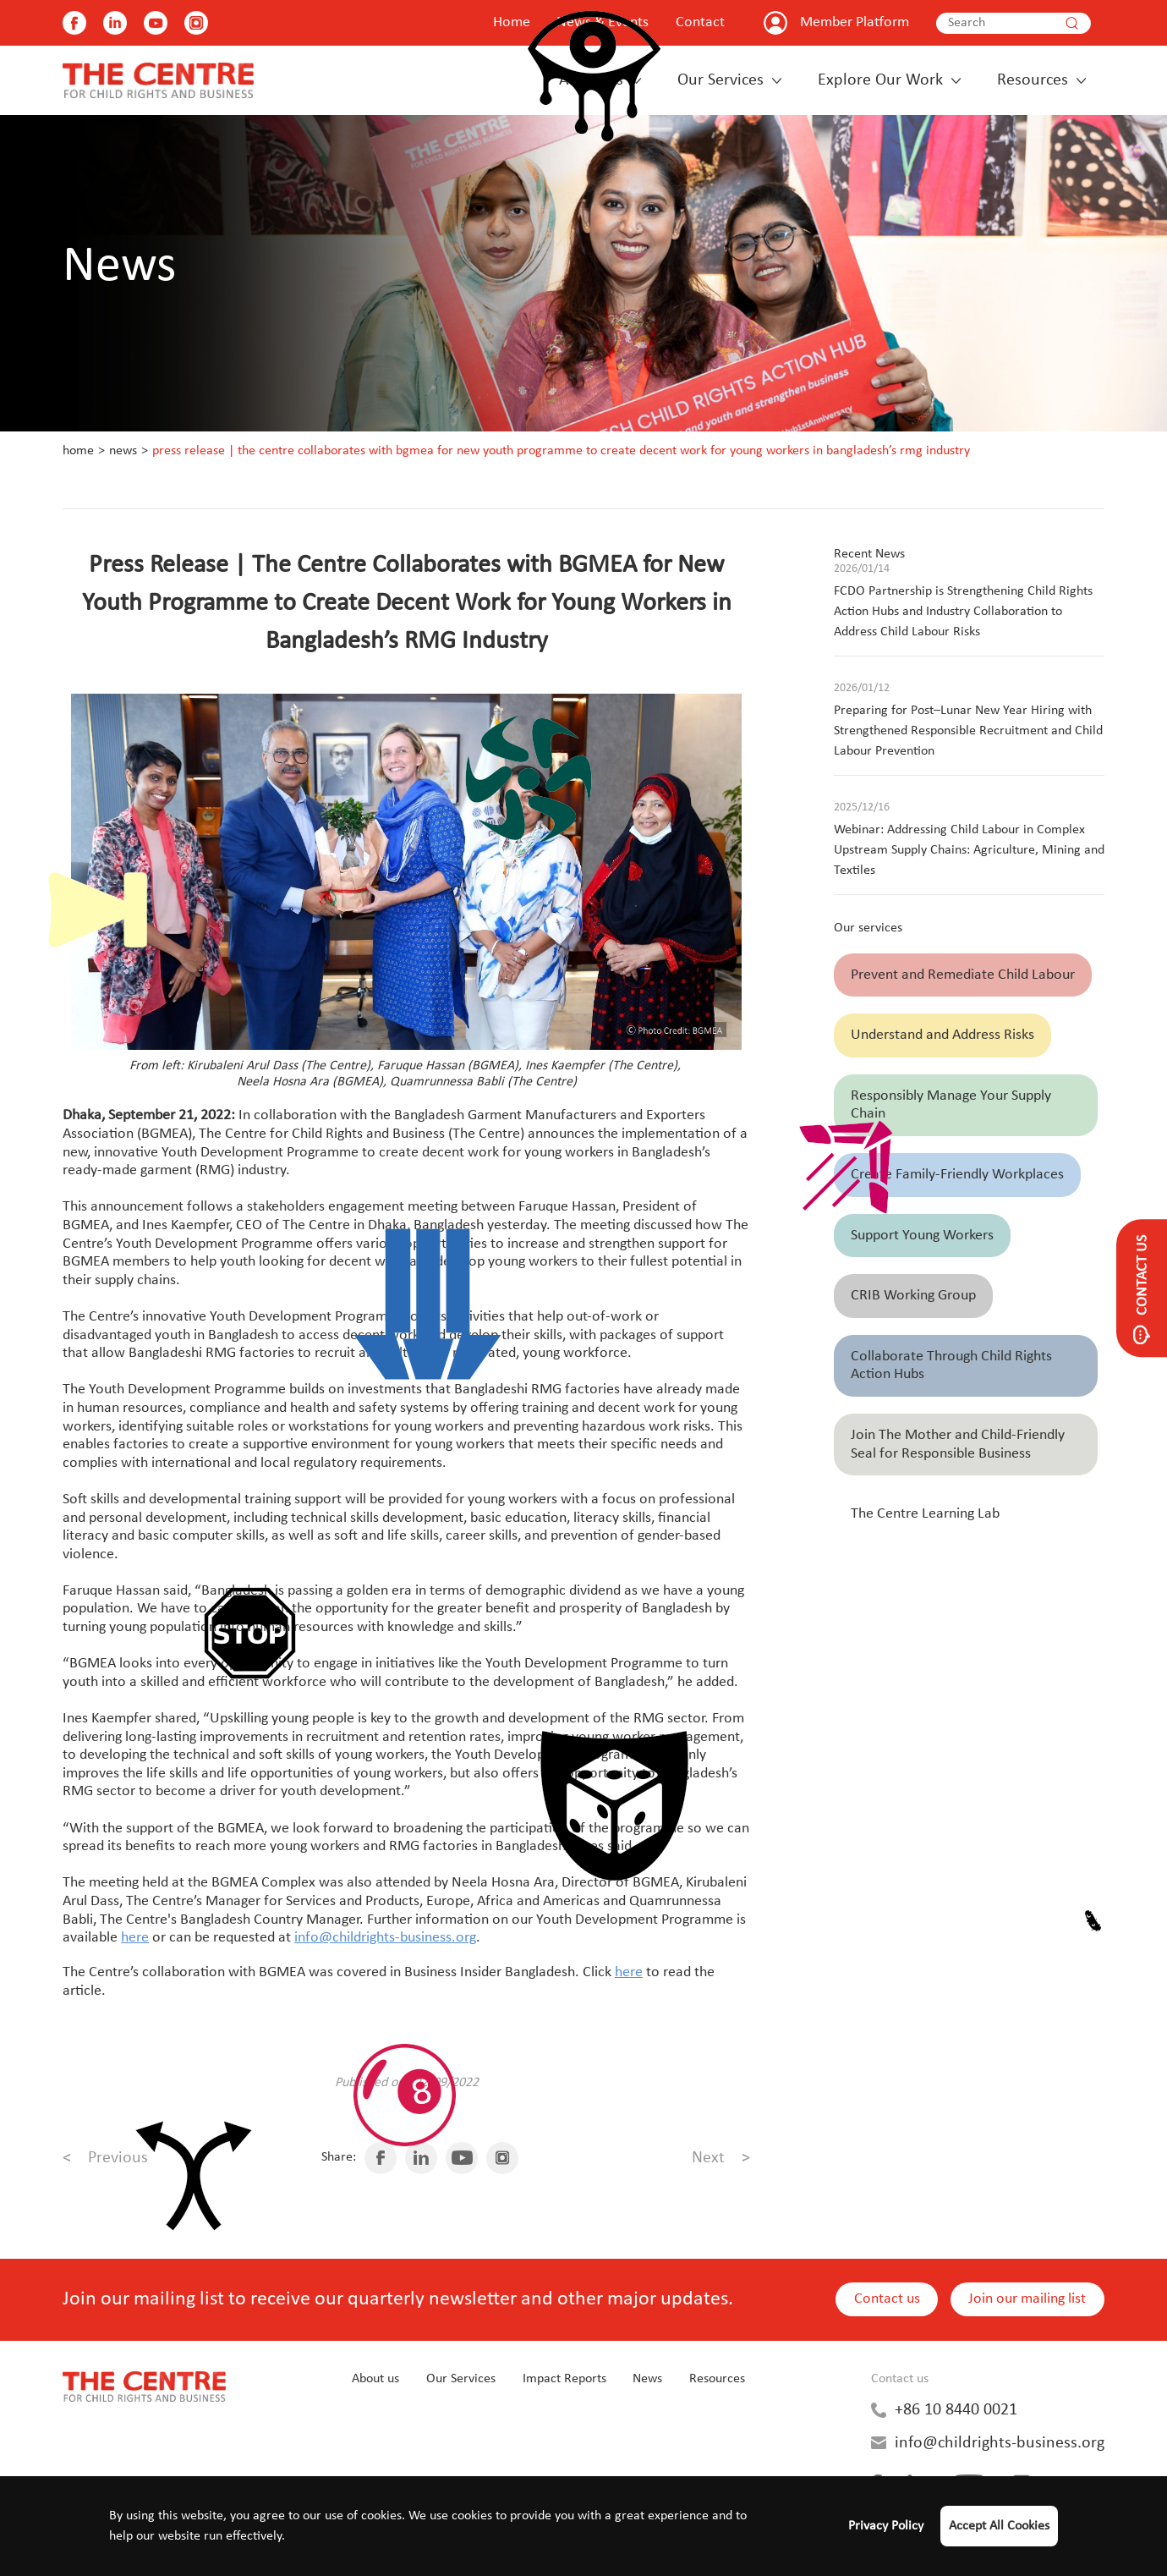  I want to click on stop or halt current action, so click(249, 1633).